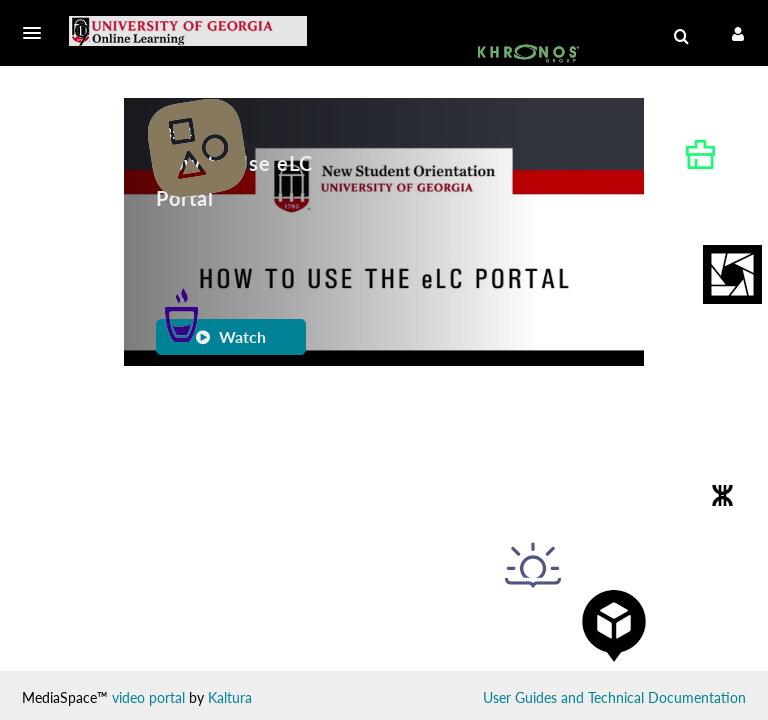 This screenshot has width=768, height=720. Describe the element at coordinates (614, 626) in the screenshot. I see `open the AfterShip package tracking app` at that location.